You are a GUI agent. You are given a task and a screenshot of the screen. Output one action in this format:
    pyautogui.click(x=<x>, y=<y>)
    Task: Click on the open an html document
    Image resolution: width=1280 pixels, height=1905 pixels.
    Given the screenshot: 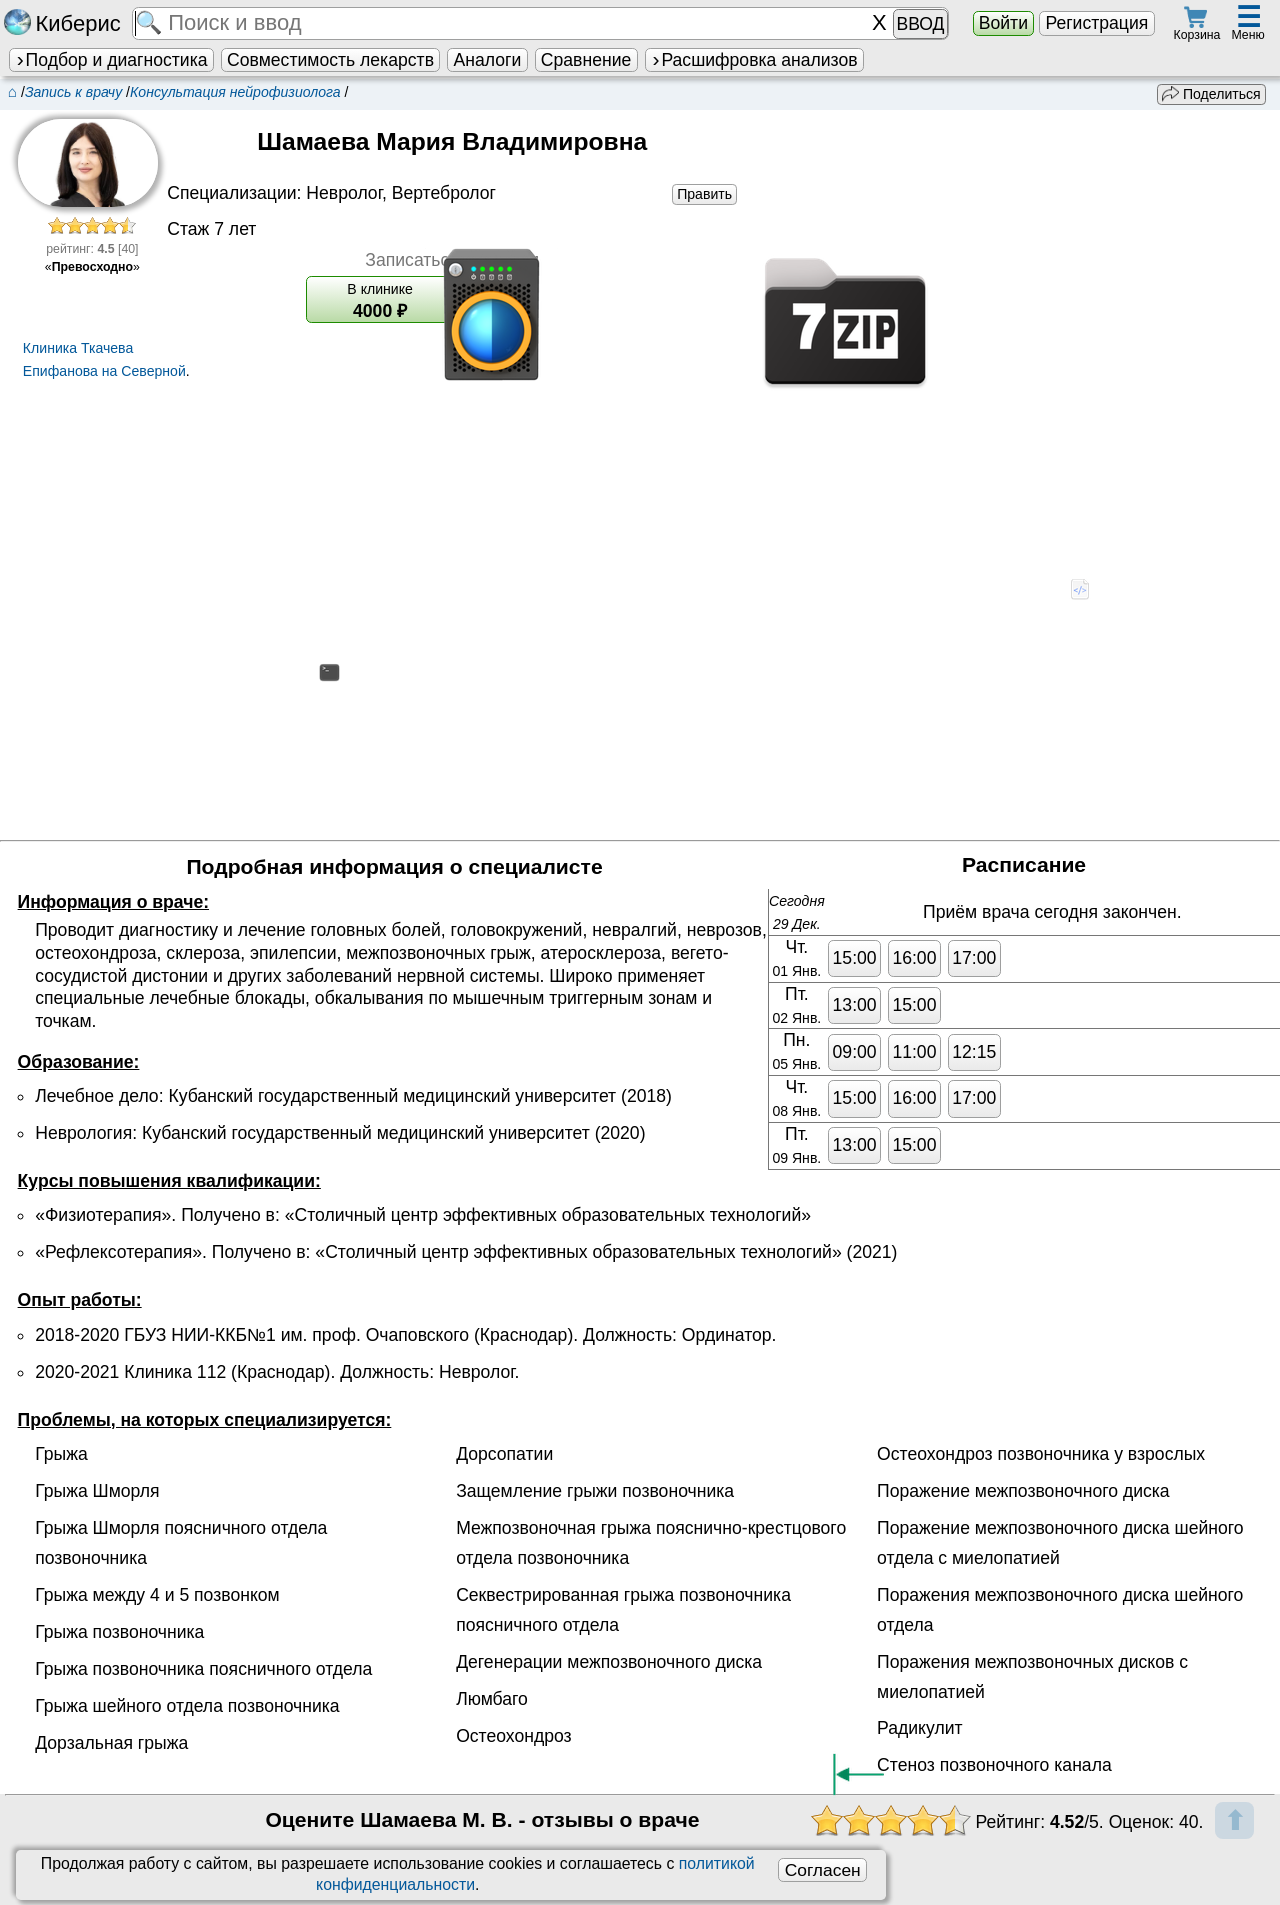 What is the action you would take?
    pyautogui.click(x=1080, y=589)
    